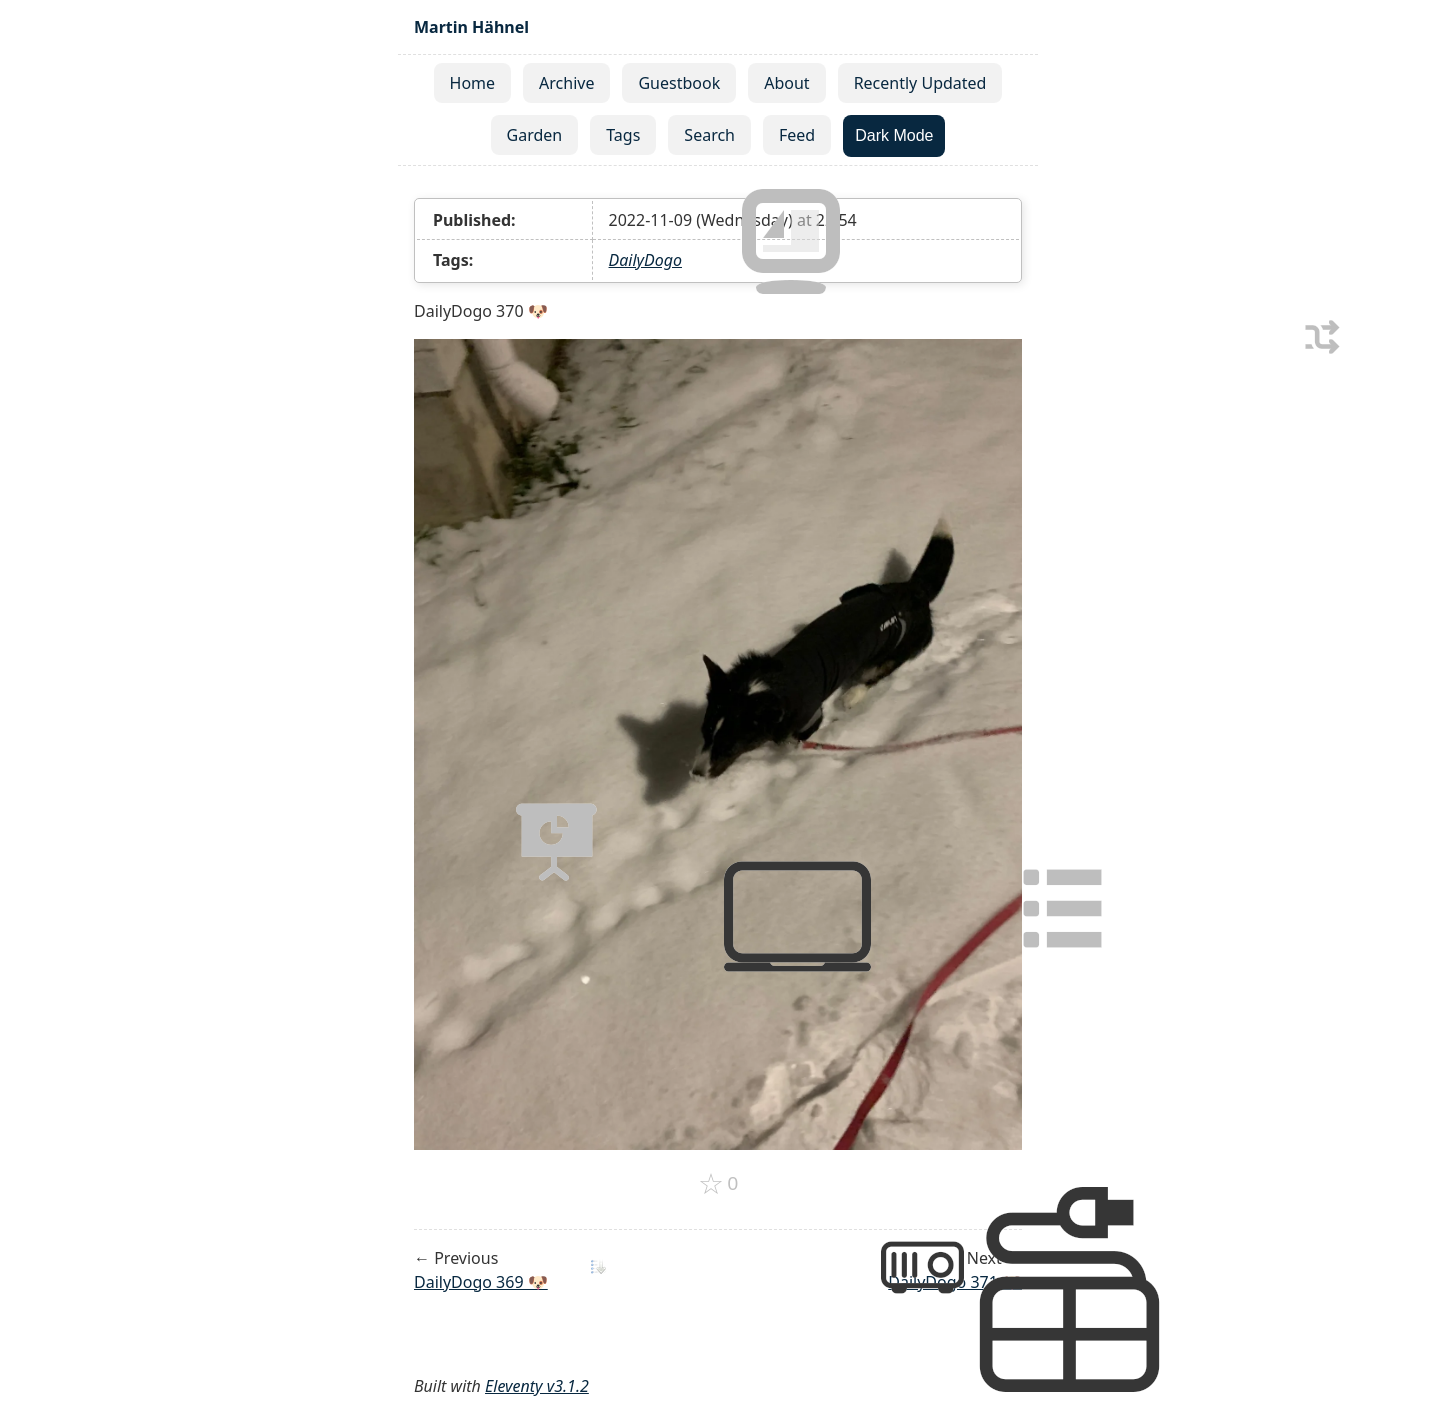  Describe the element at coordinates (1062, 908) in the screenshot. I see `switch to list view` at that location.